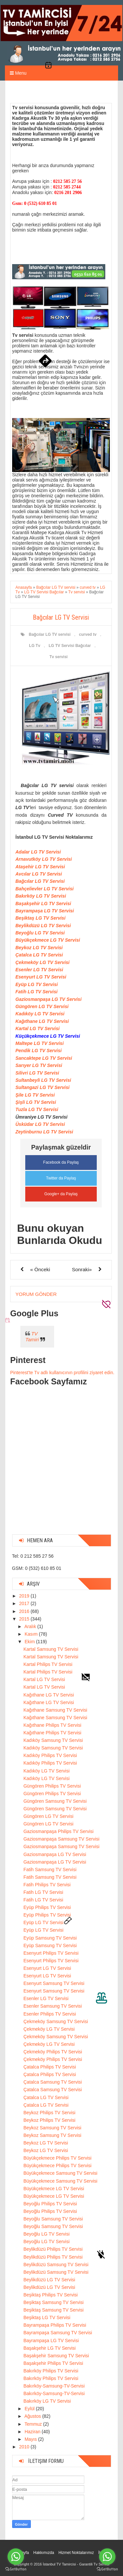 Image resolution: width=123 pixels, height=2576 pixels. I want to click on turn off subtitles or closed captions, so click(86, 1677).